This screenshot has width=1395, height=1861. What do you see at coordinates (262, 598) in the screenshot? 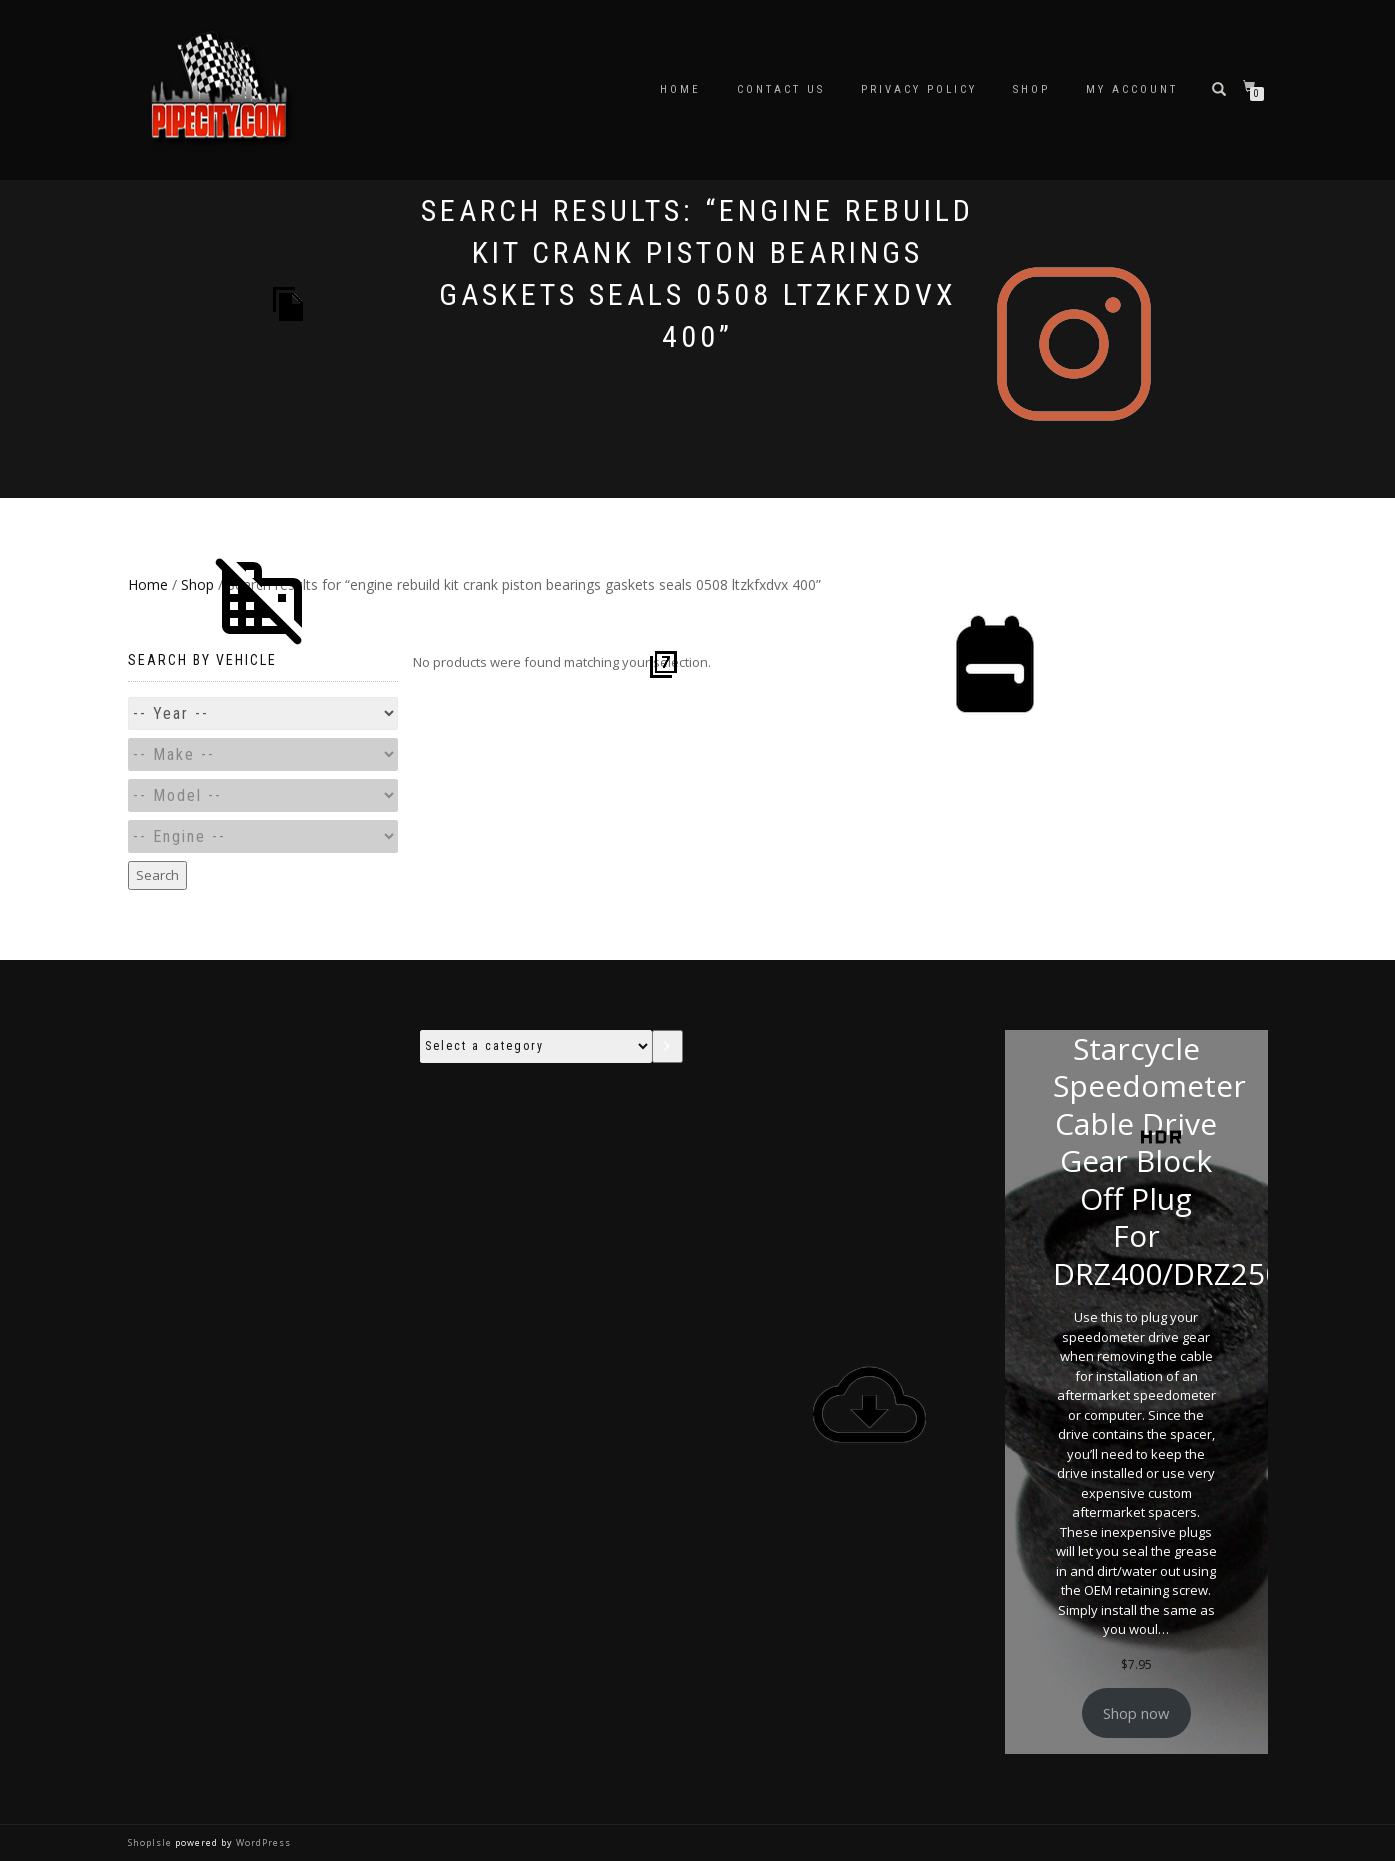
I see `indicates a website or domain is unavailable` at bounding box center [262, 598].